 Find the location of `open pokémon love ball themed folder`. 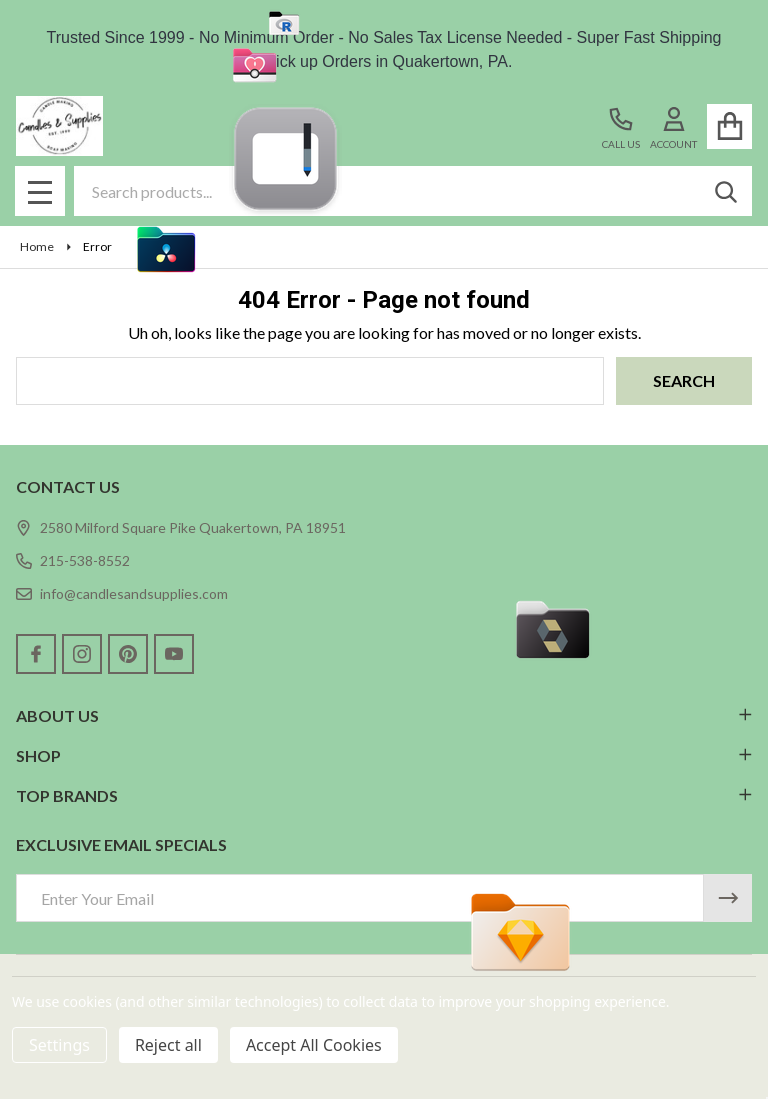

open pokémon love ball themed folder is located at coordinates (254, 66).